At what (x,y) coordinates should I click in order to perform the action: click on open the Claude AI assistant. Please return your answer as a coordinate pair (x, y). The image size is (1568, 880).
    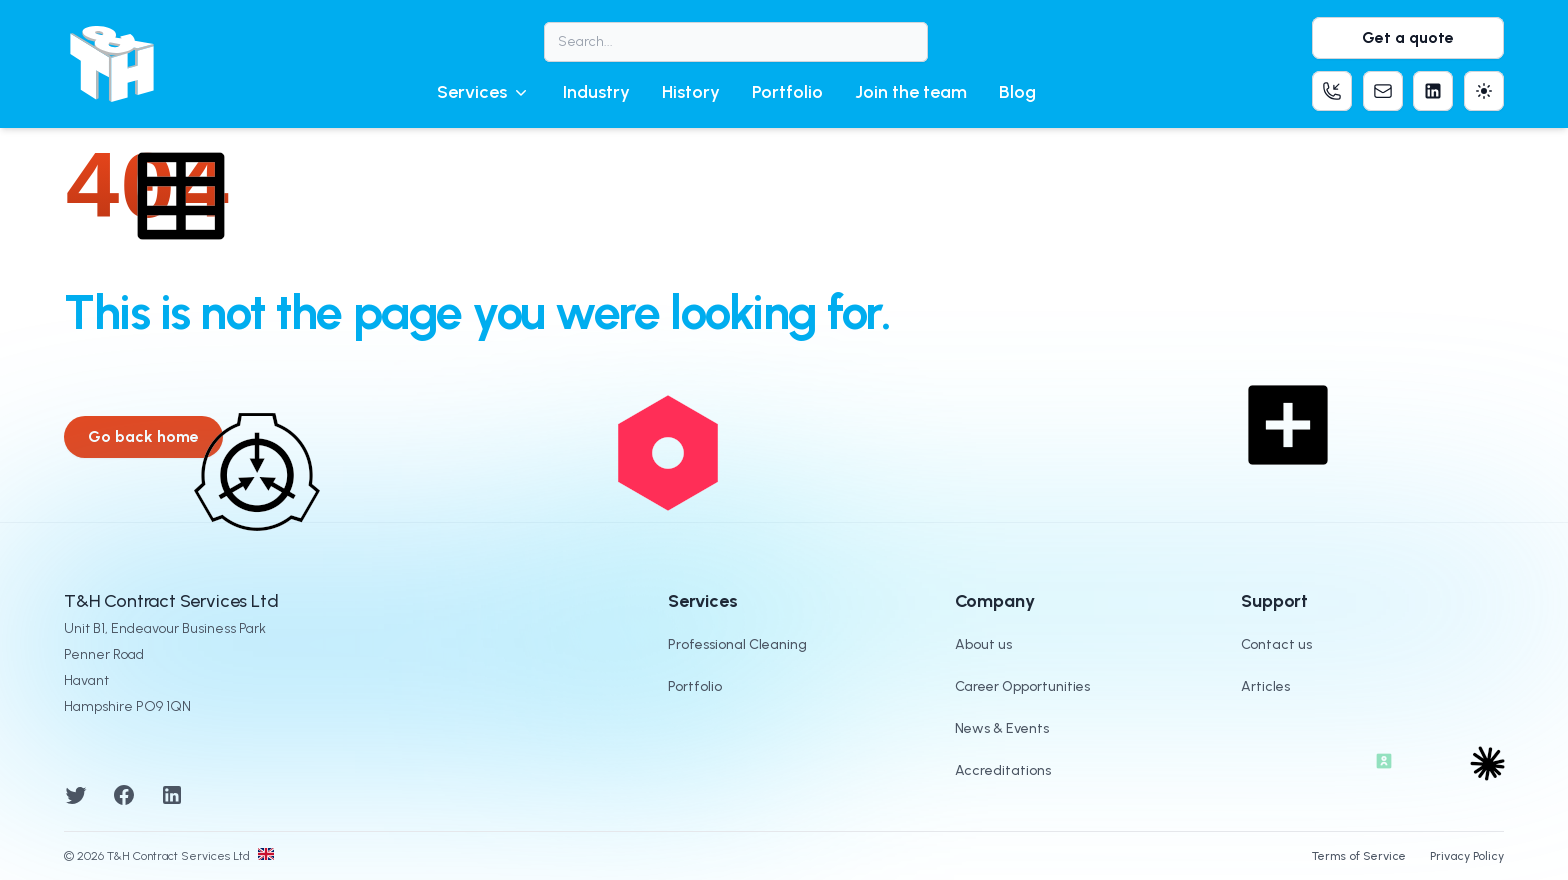
    Looking at the image, I should click on (1487, 763).